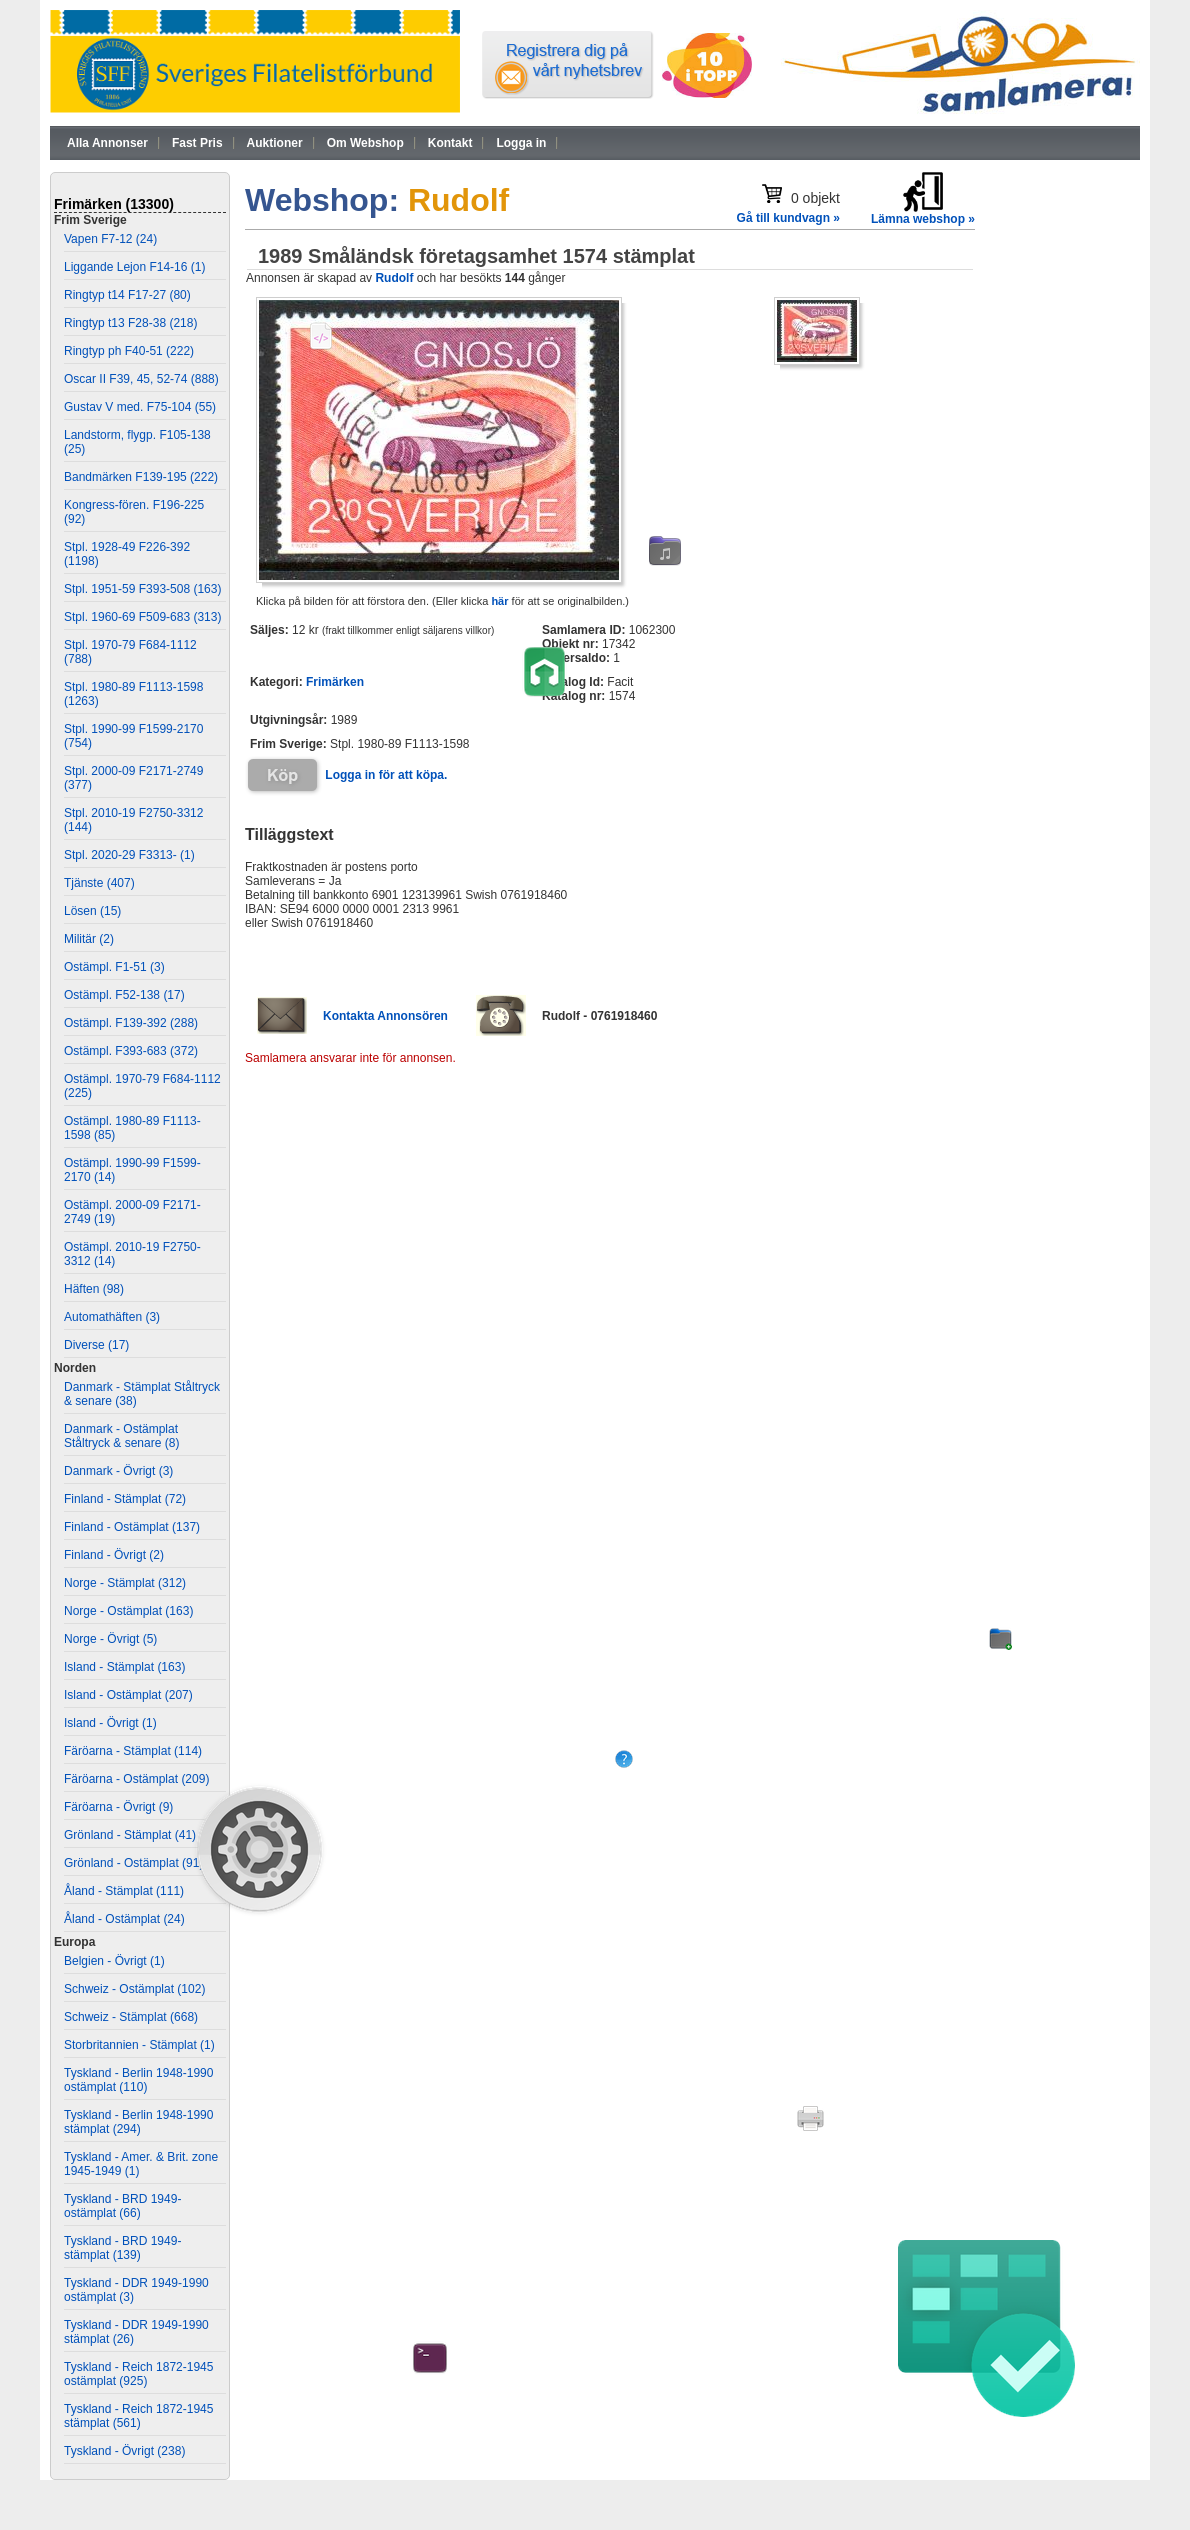  Describe the element at coordinates (665, 550) in the screenshot. I see `open your music folder` at that location.